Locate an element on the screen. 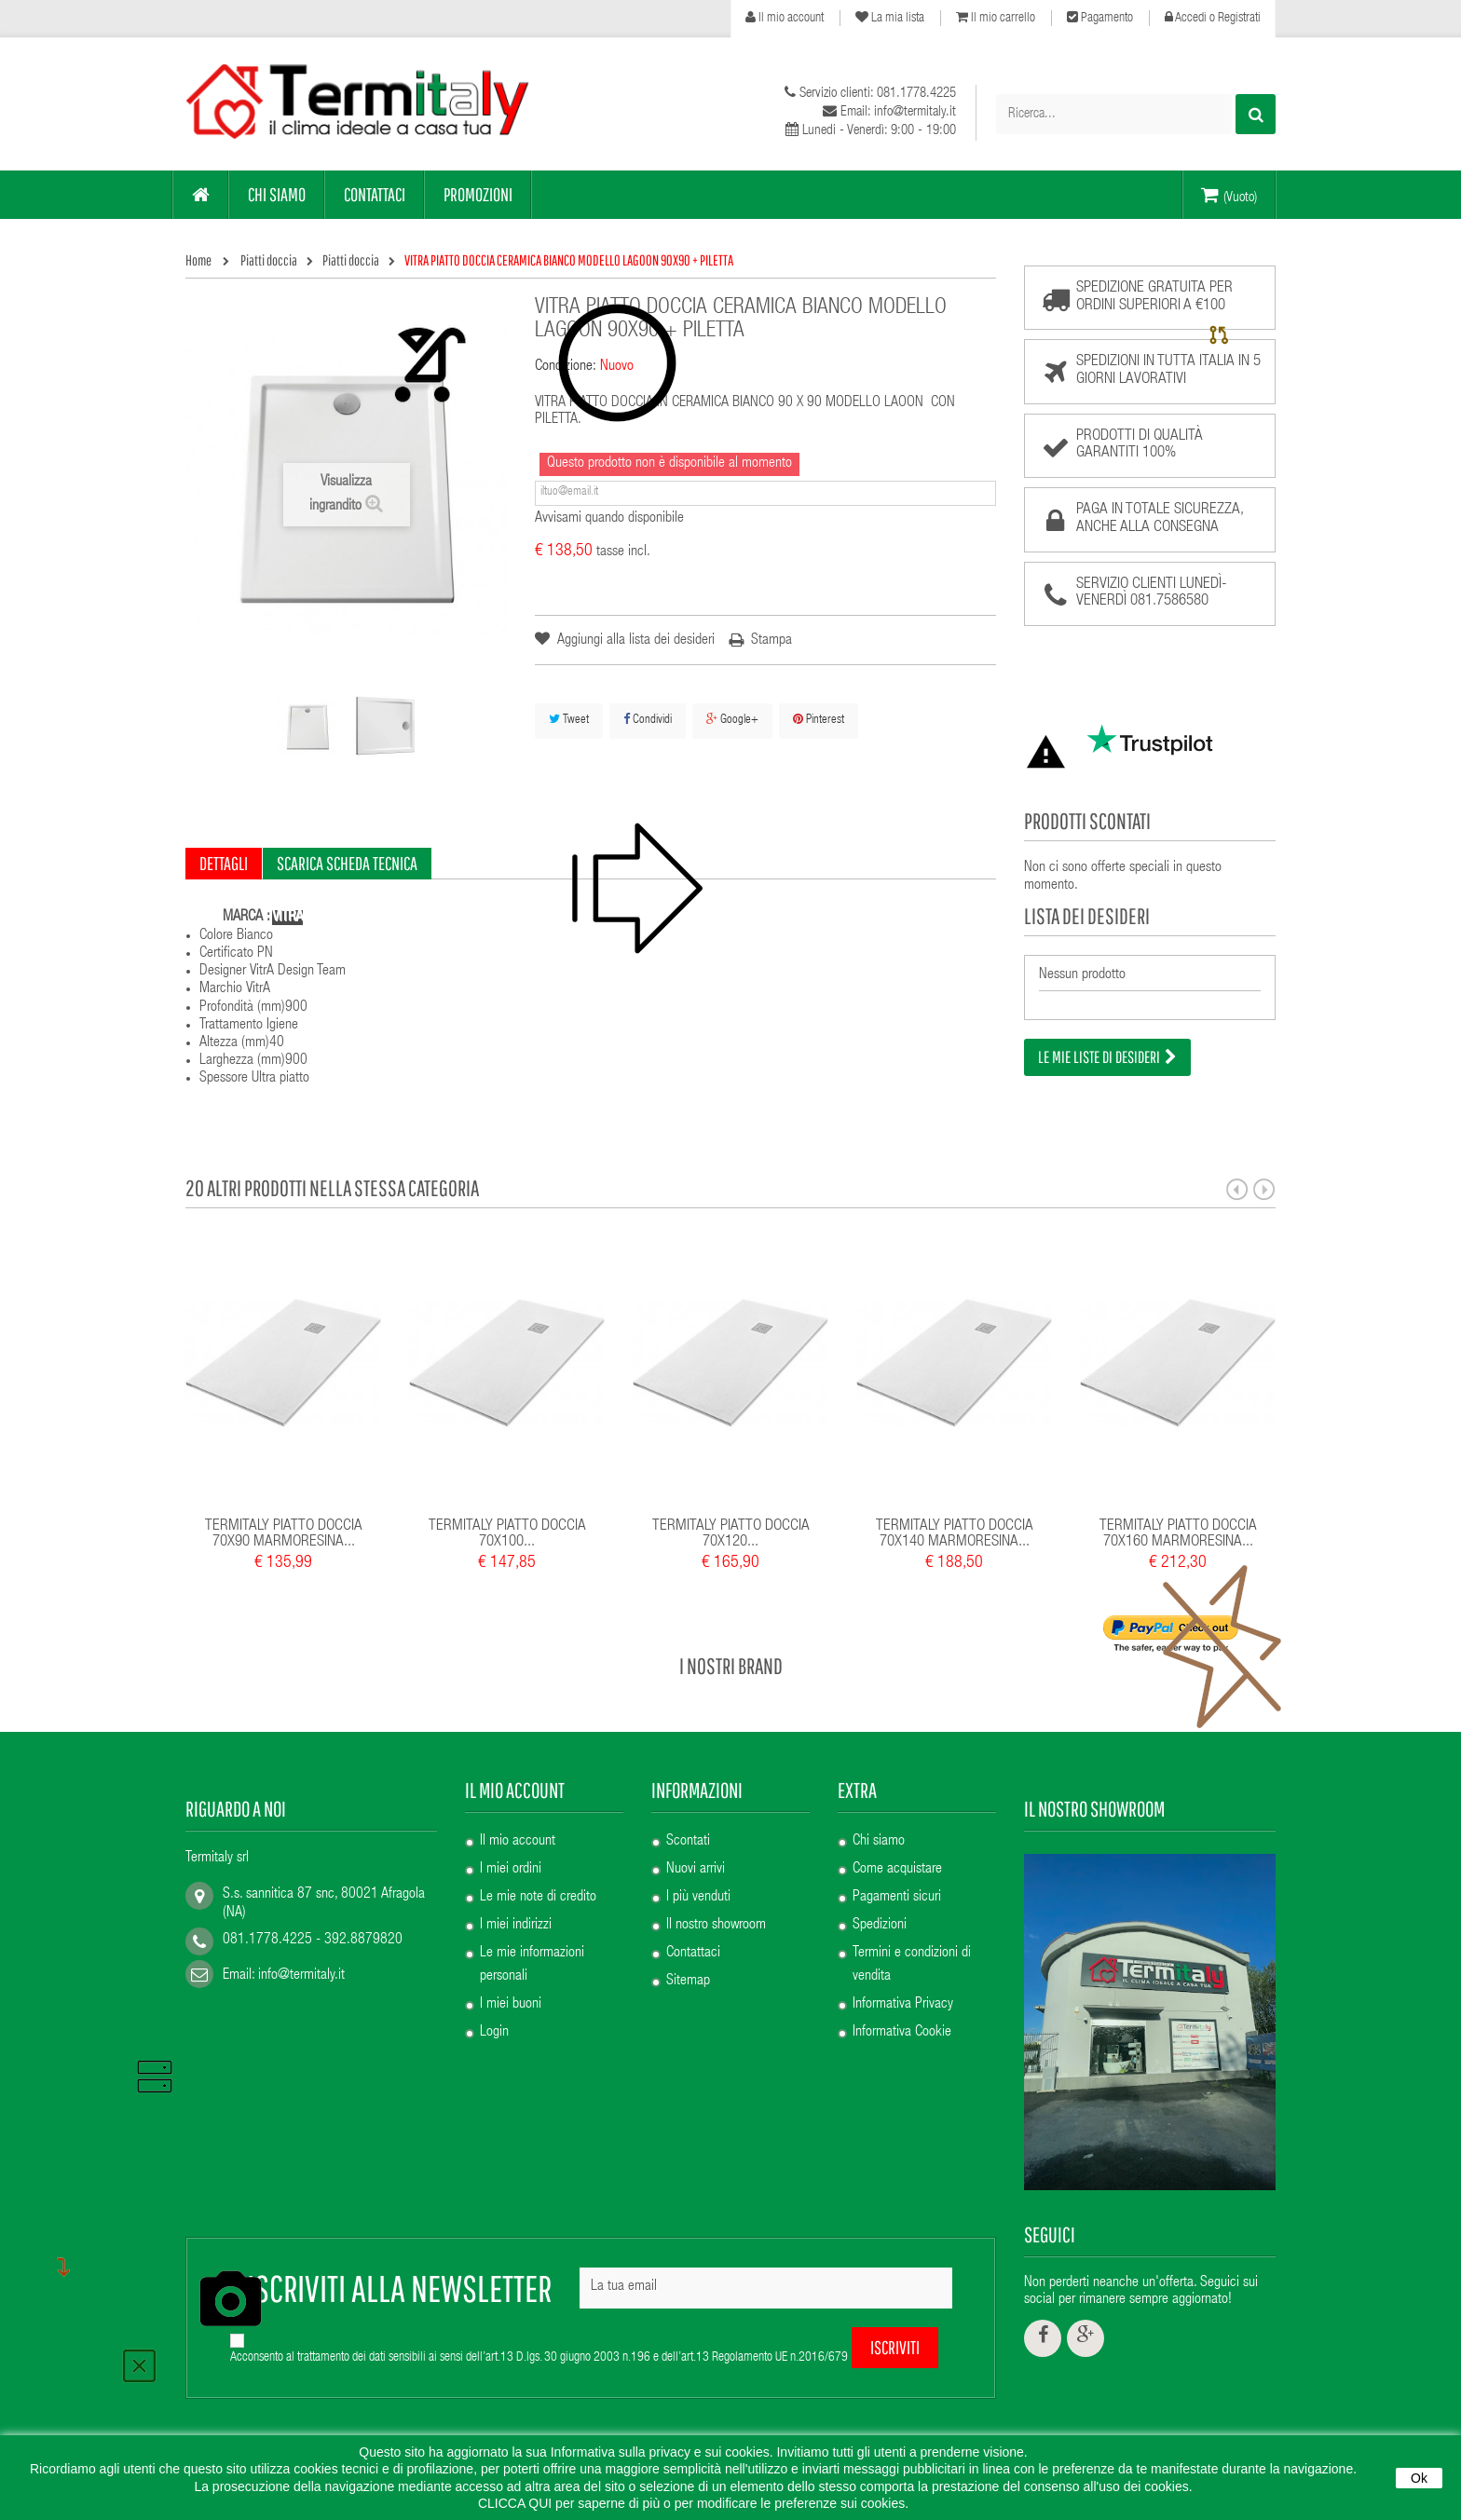 Image resolution: width=1461 pixels, height=2520 pixels. access storage or server settings is located at coordinates (155, 2077).